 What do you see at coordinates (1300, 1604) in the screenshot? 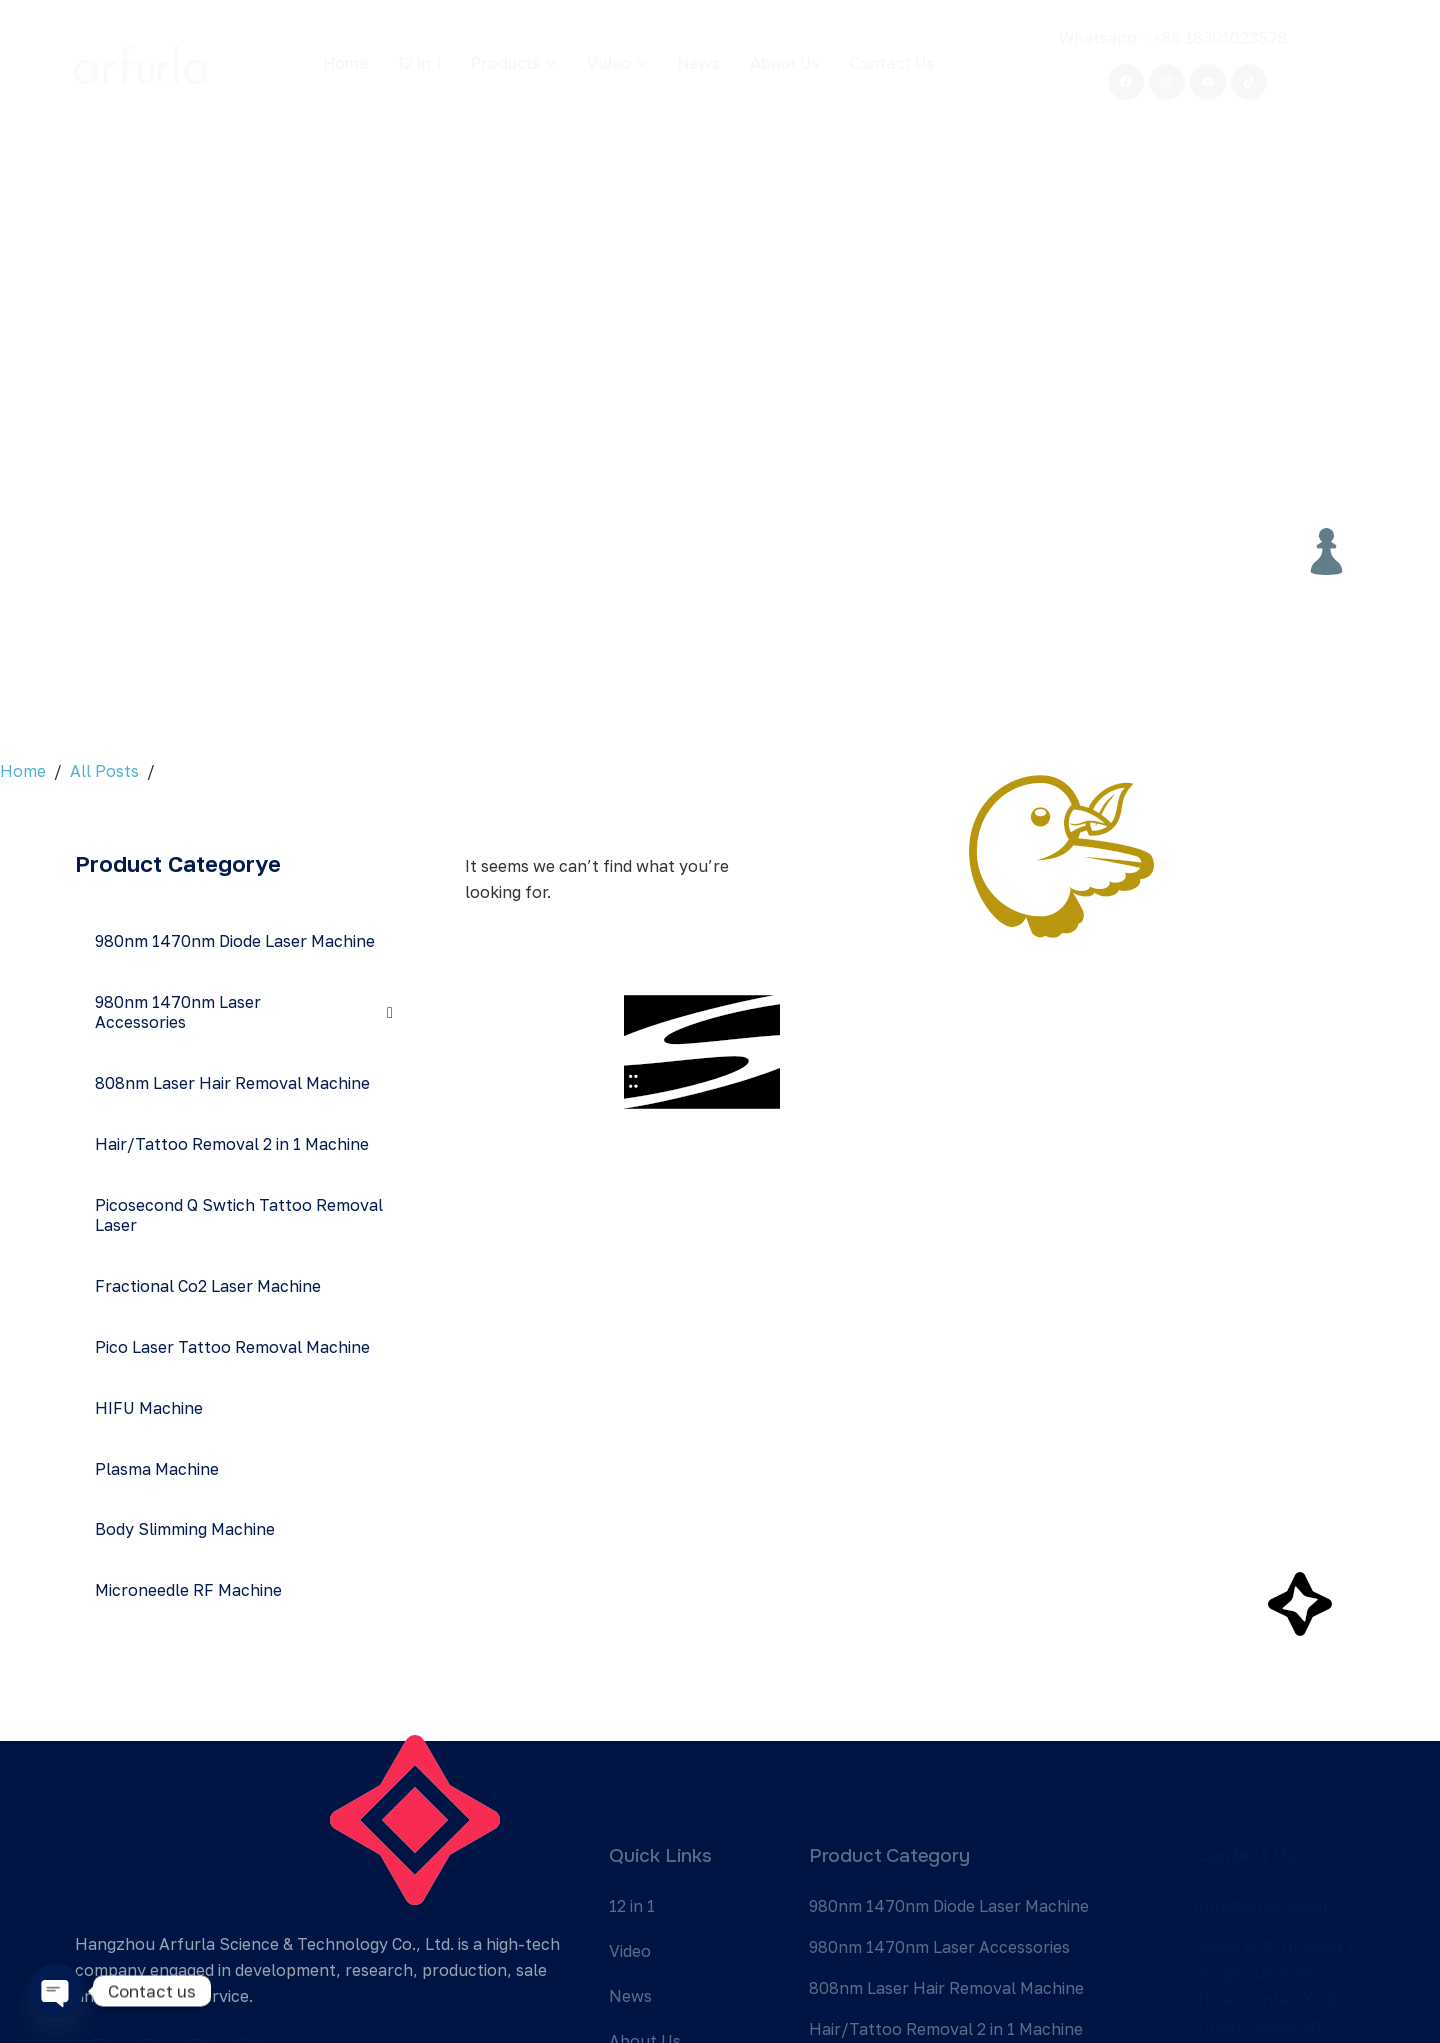
I see `codemagic CI/CD platform logo` at bounding box center [1300, 1604].